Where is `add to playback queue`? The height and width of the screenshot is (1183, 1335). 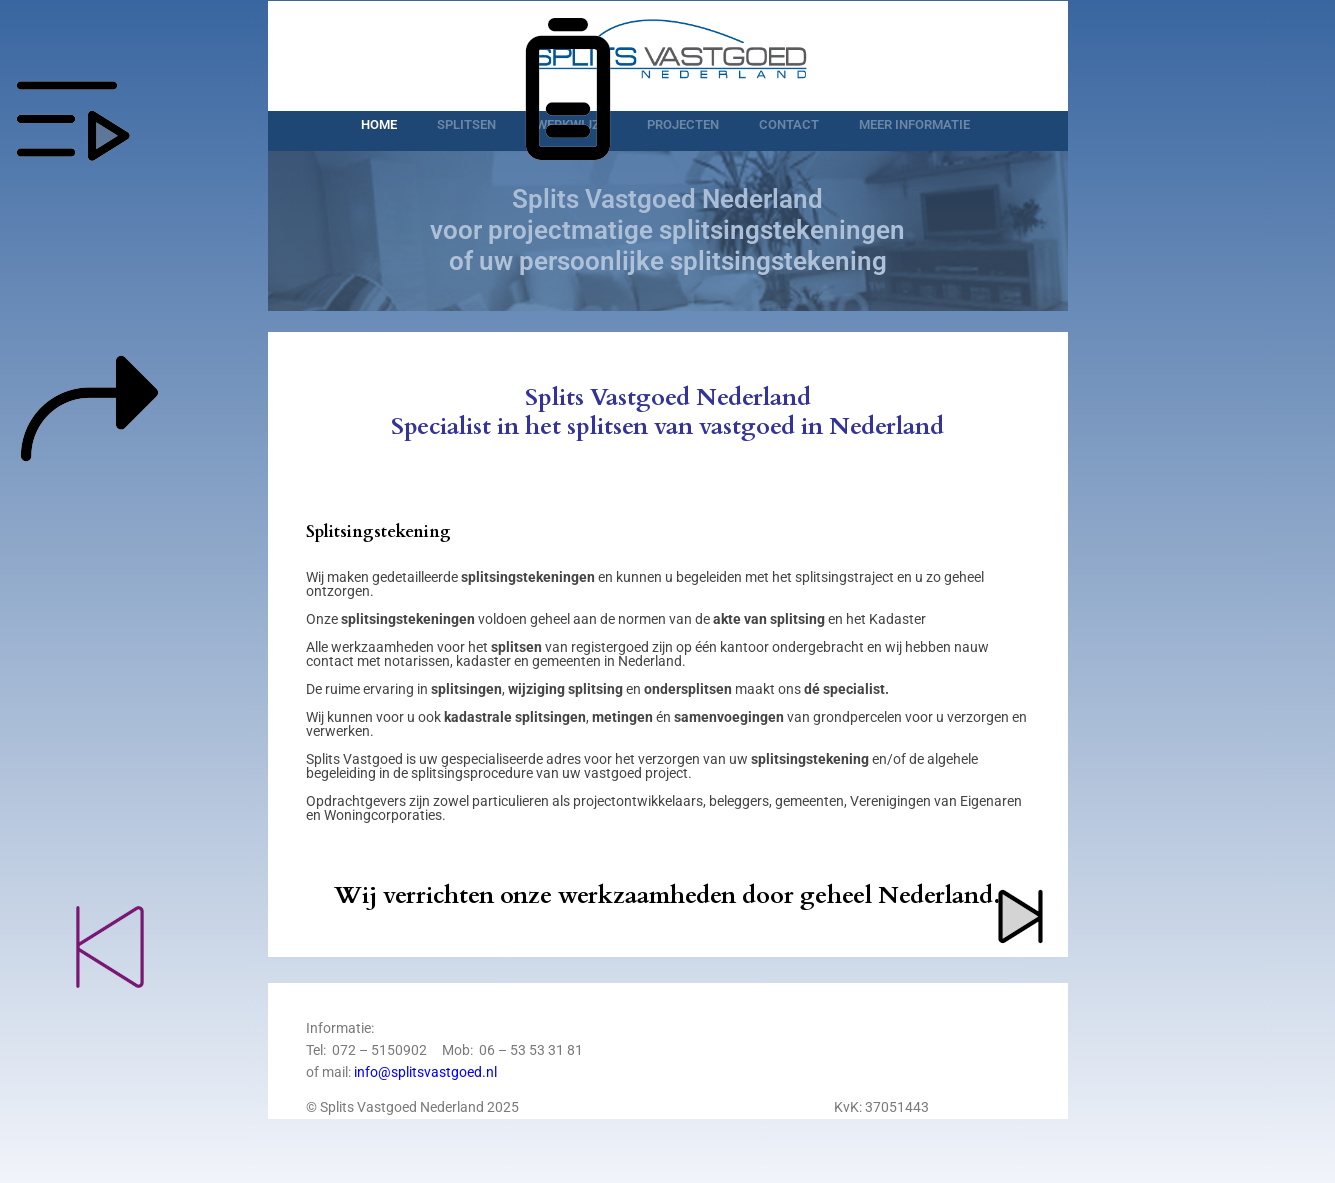 add to playback queue is located at coordinates (67, 119).